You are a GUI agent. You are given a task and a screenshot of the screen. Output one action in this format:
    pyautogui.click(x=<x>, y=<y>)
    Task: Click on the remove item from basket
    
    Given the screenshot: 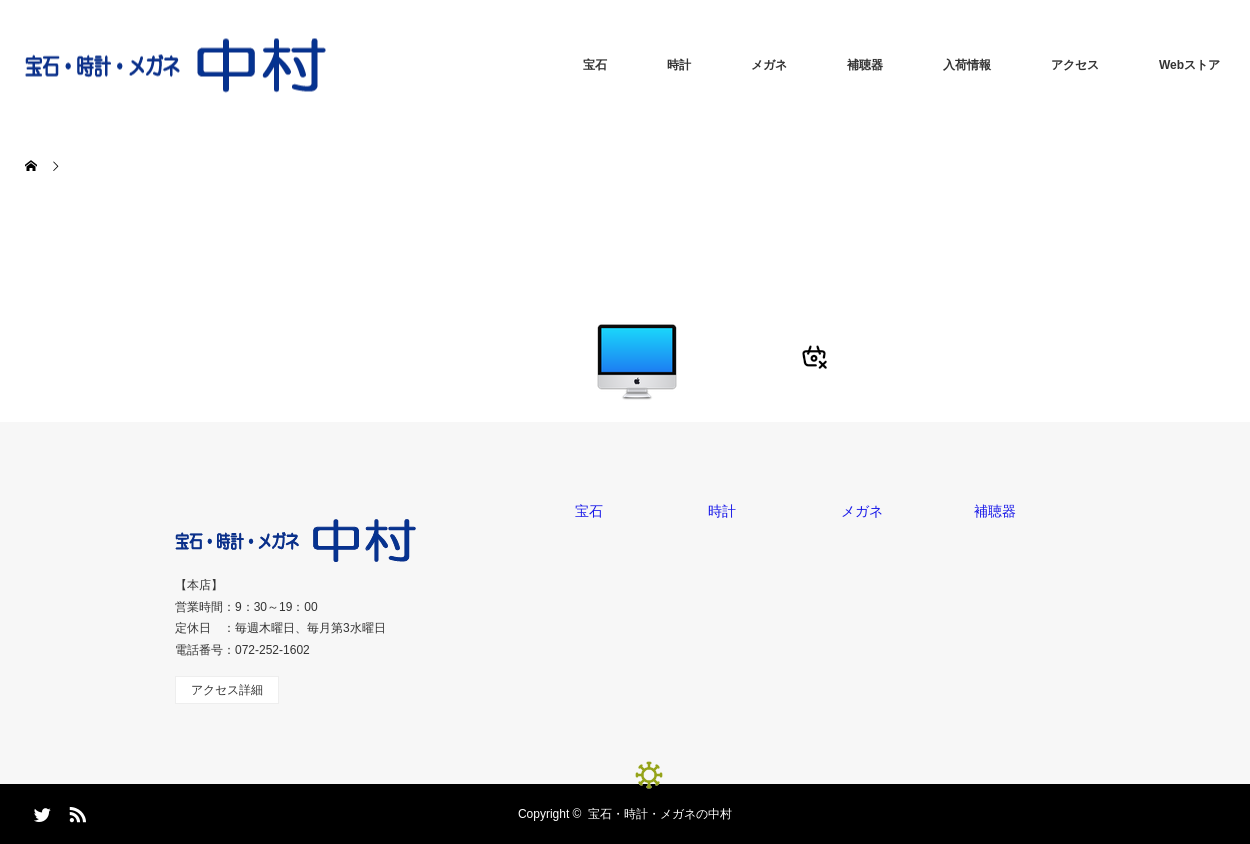 What is the action you would take?
    pyautogui.click(x=814, y=356)
    